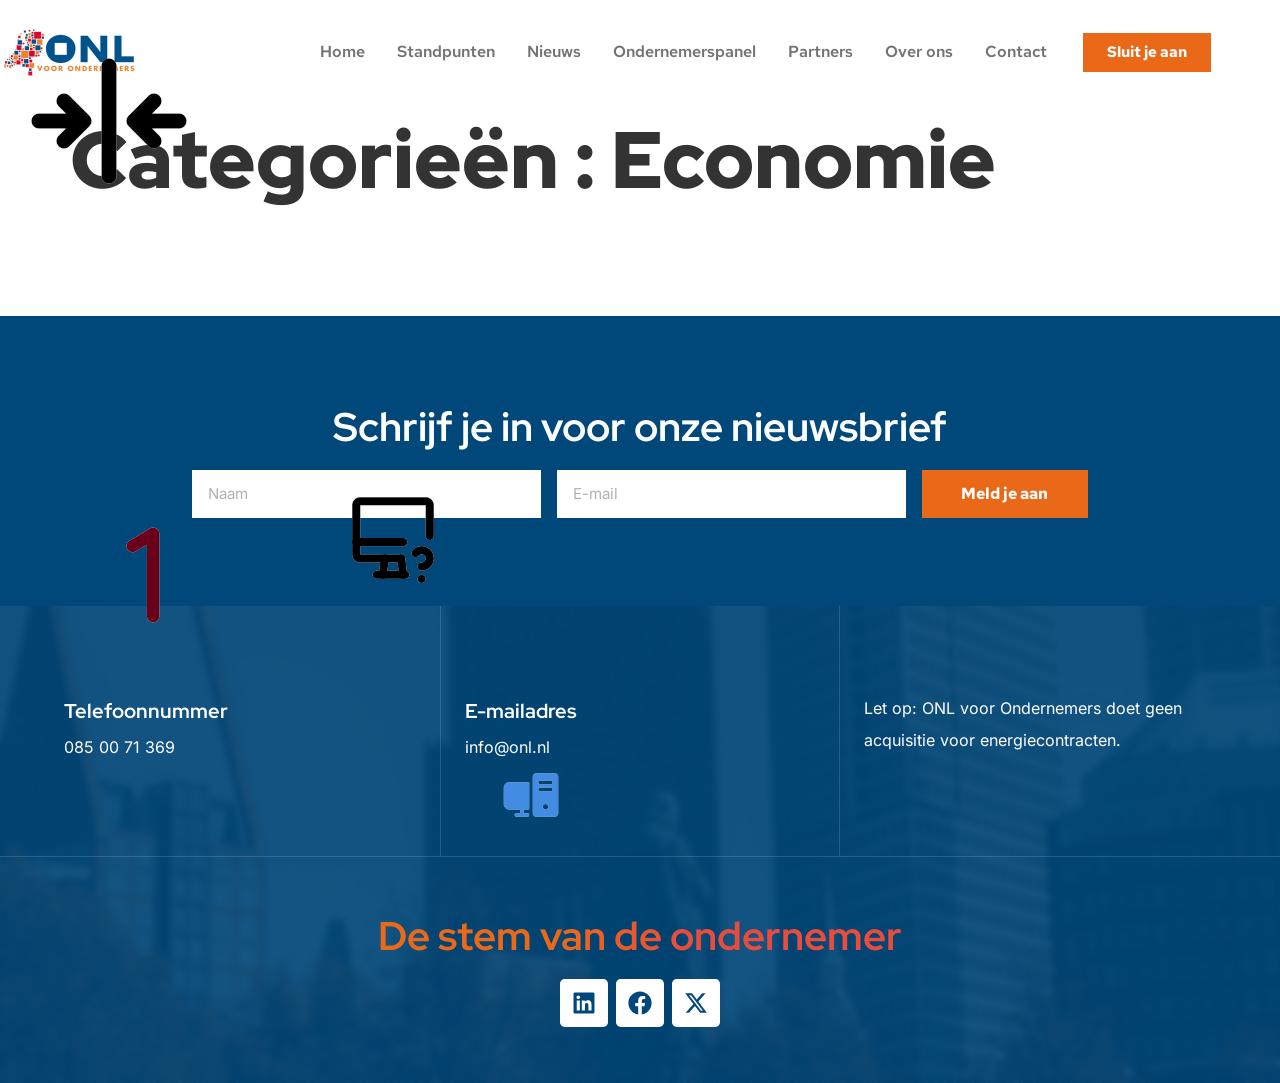  Describe the element at coordinates (531, 795) in the screenshot. I see `access desktop computer settings` at that location.